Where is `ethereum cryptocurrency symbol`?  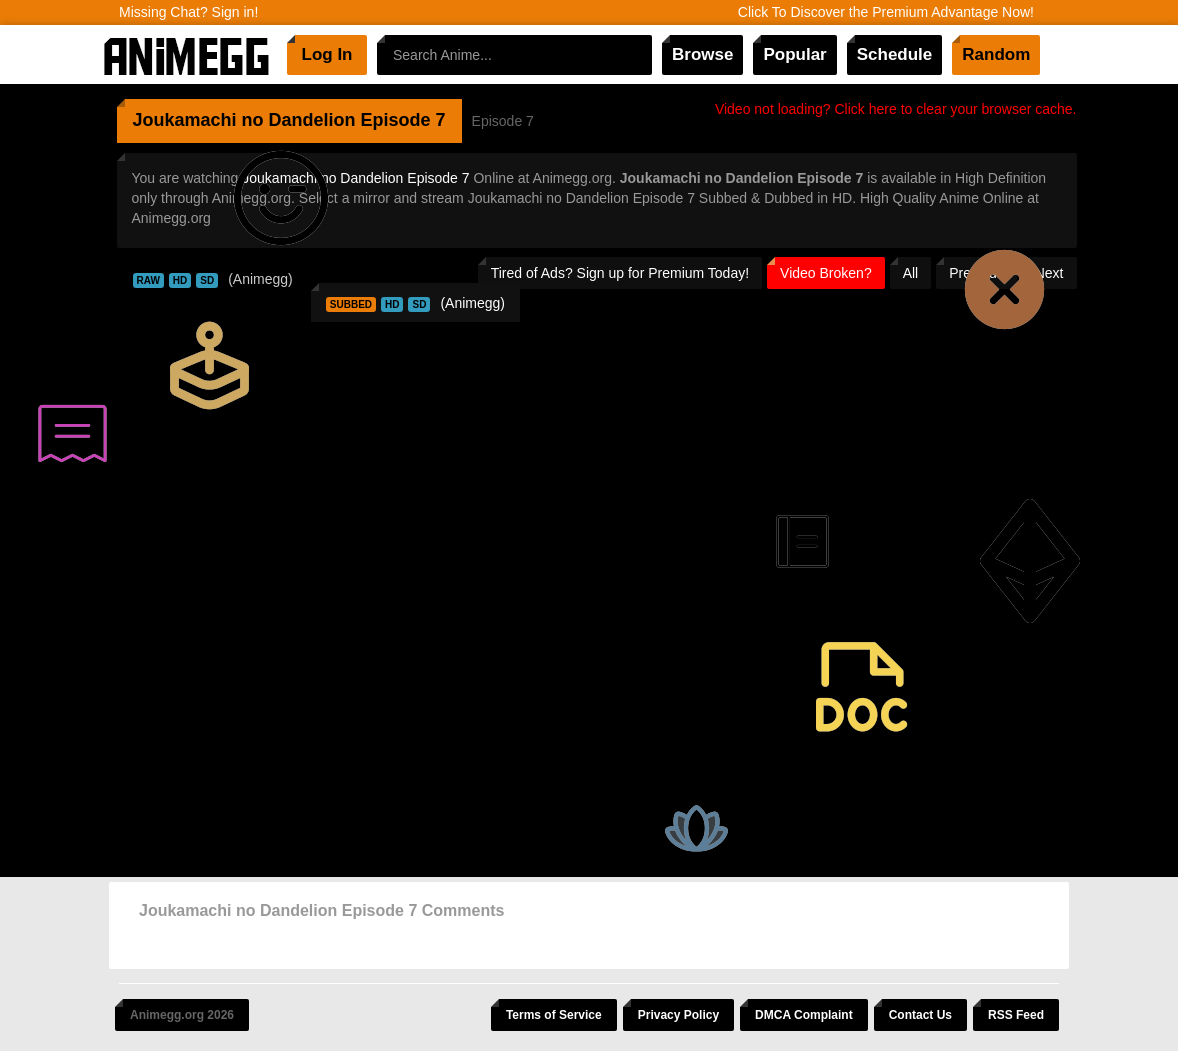 ethereum cryptocurrency symbol is located at coordinates (1030, 561).